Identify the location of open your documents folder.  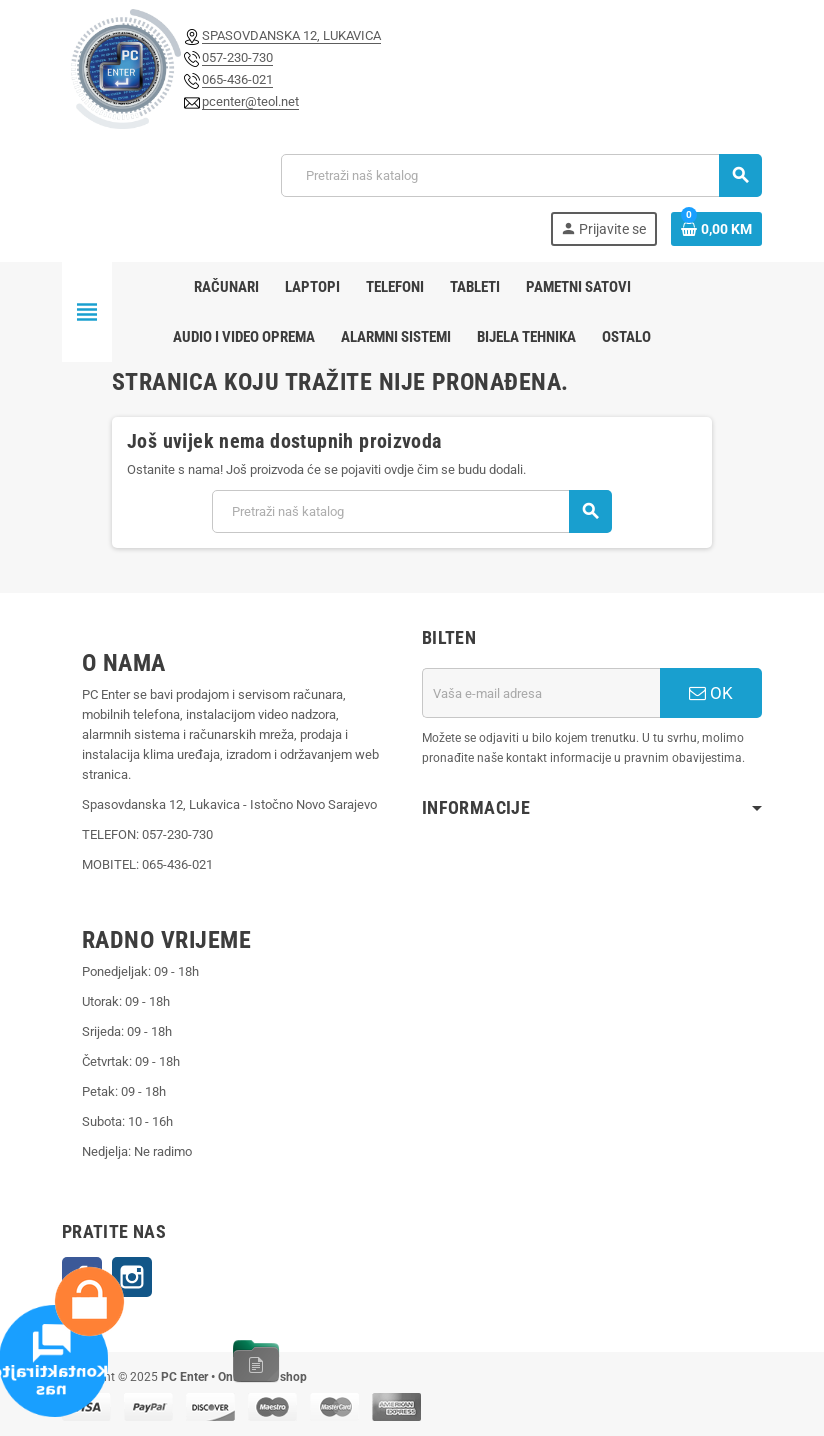
(256, 1361).